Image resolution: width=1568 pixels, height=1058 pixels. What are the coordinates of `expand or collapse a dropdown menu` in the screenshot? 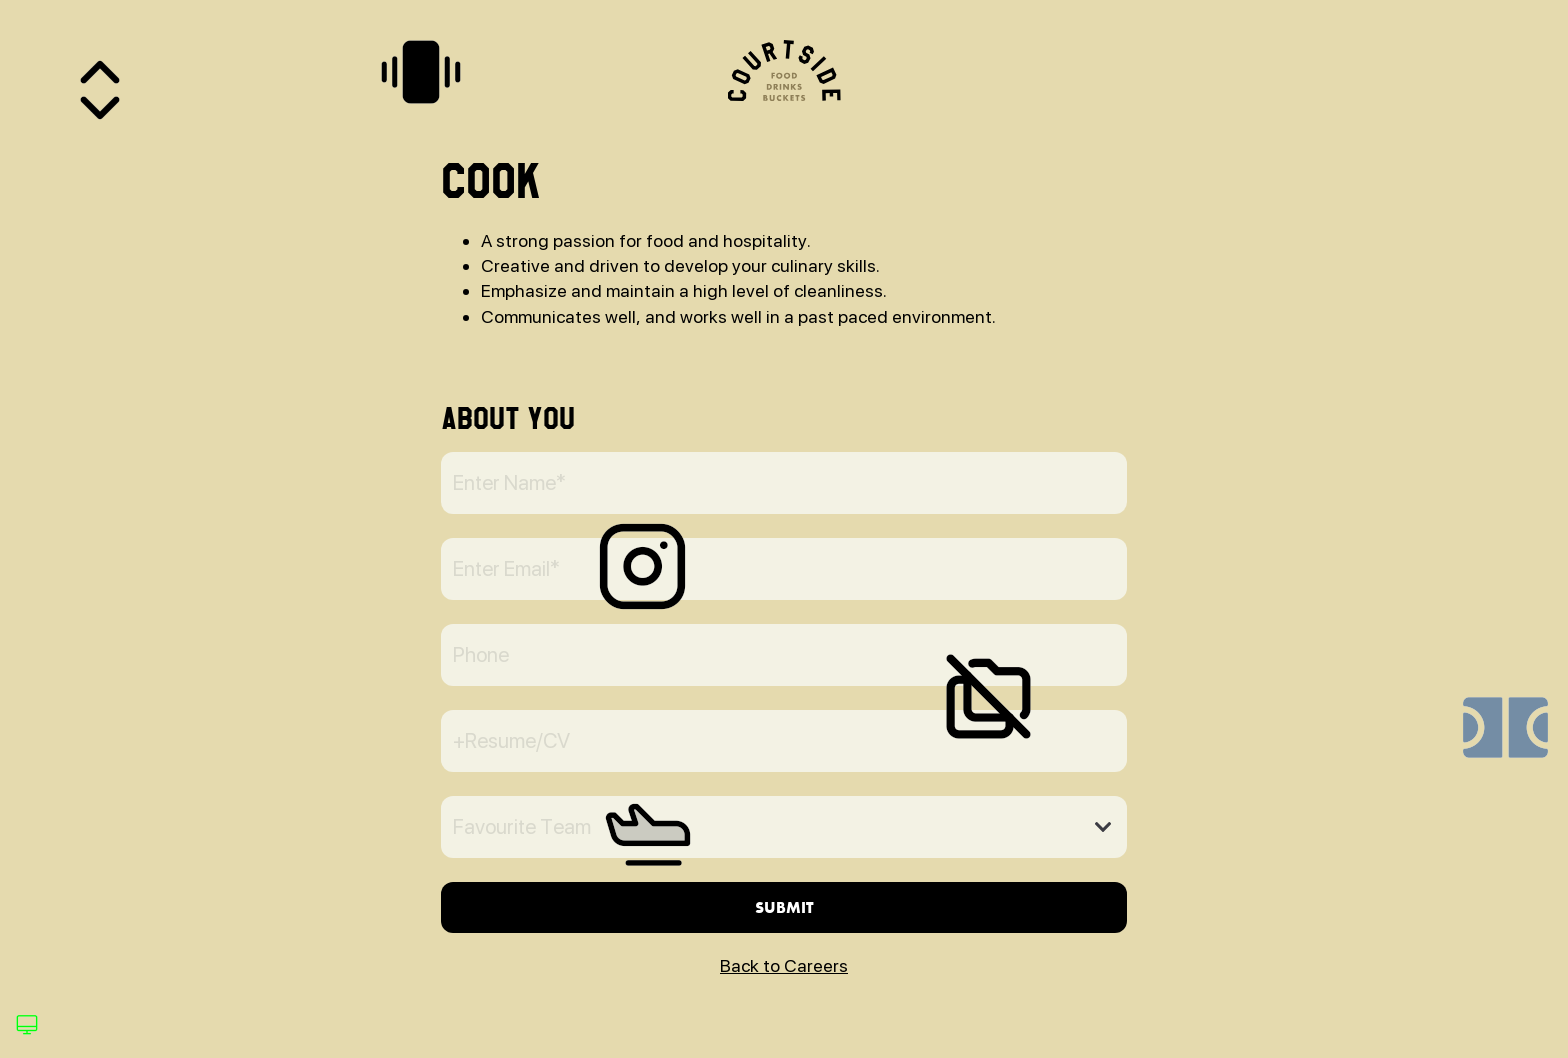 It's located at (100, 90).